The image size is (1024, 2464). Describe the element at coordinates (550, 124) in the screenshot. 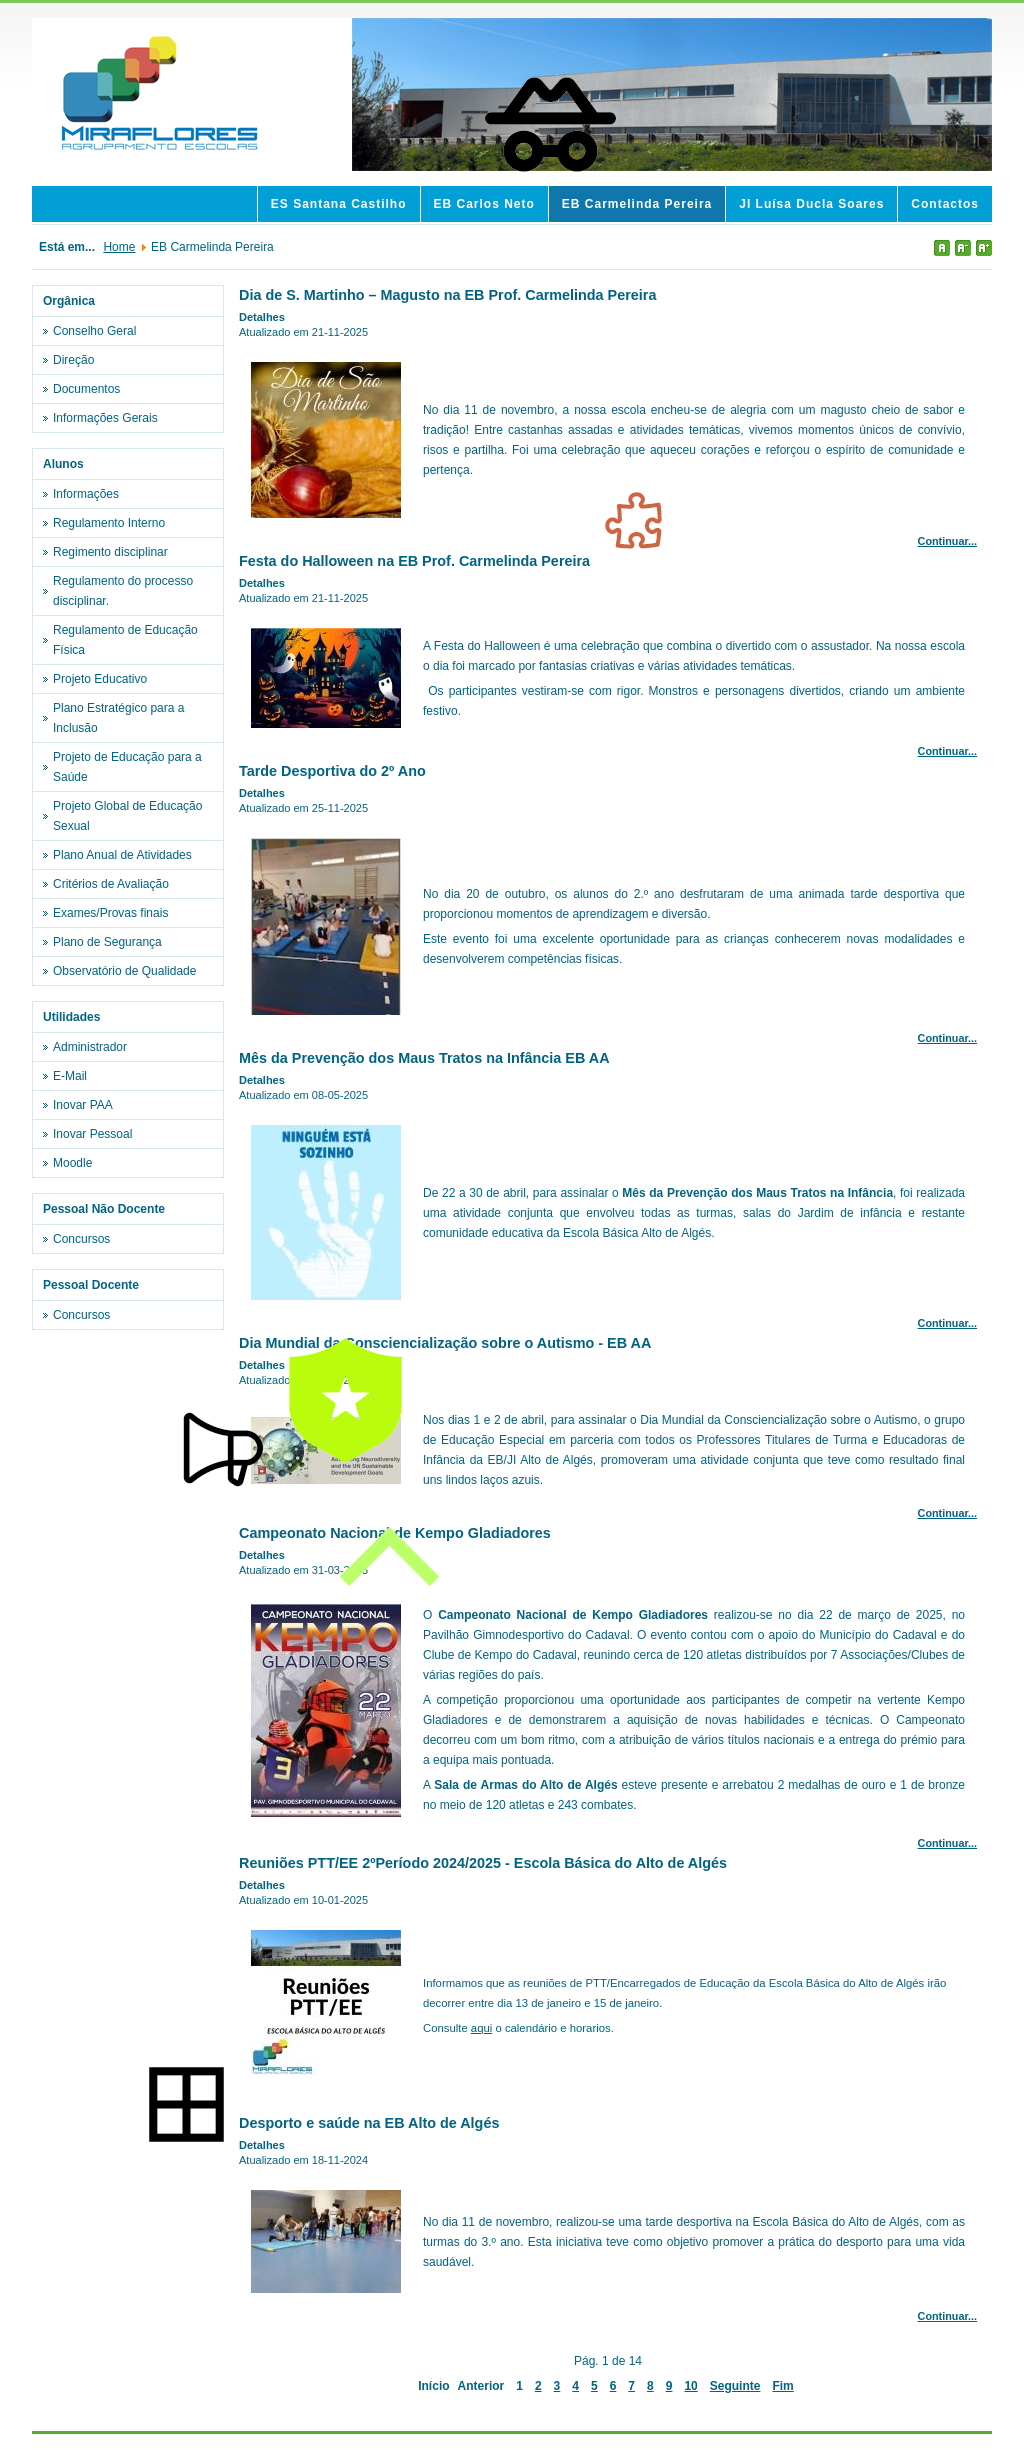

I see `access incognito or private browsing mode` at that location.